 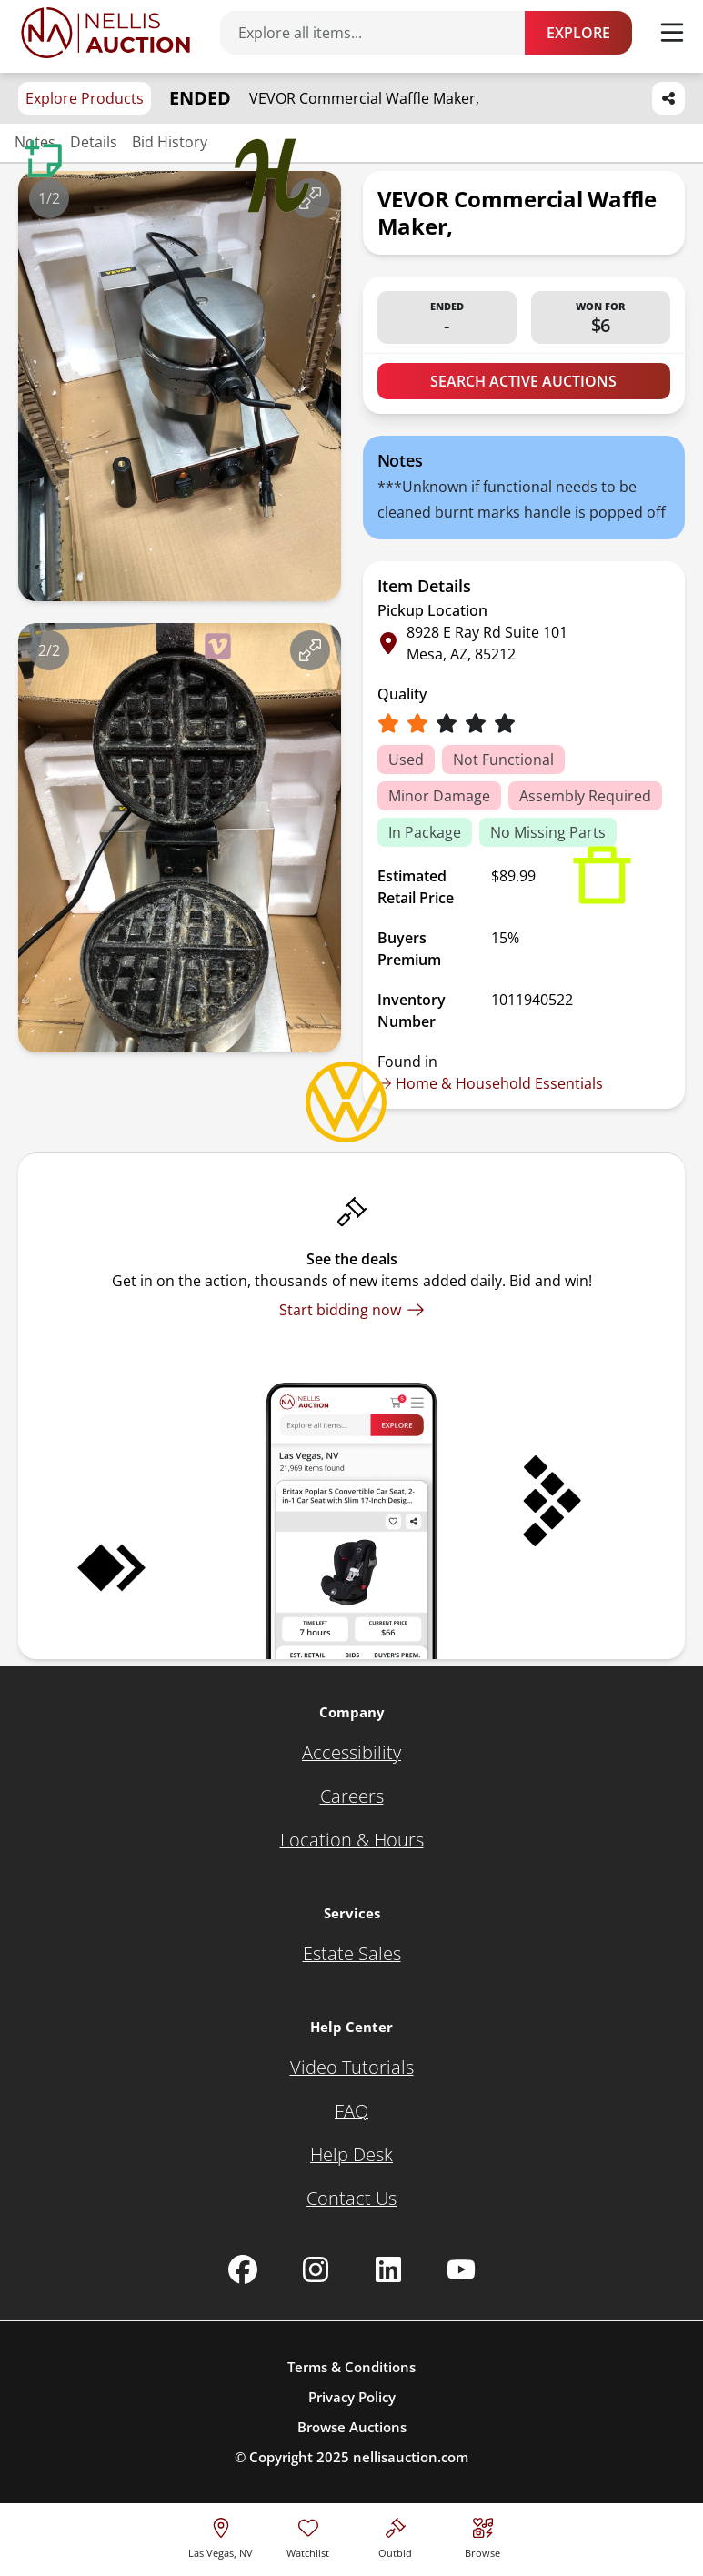 I want to click on delete selected item, so click(x=602, y=875).